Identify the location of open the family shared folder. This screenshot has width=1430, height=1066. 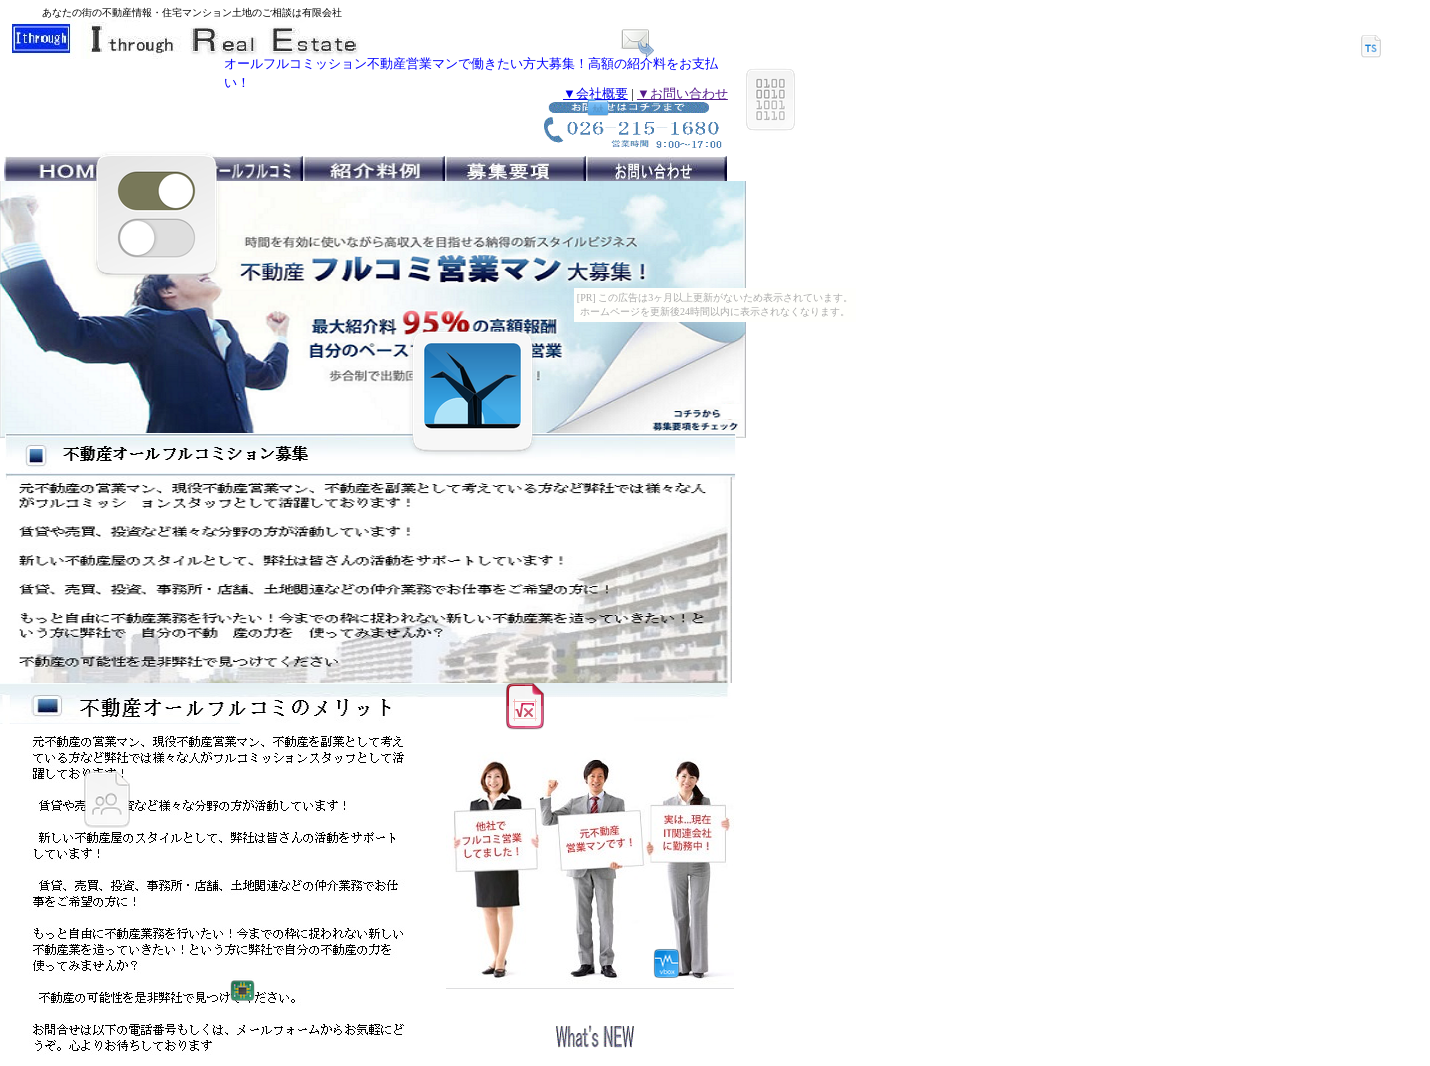
(598, 107).